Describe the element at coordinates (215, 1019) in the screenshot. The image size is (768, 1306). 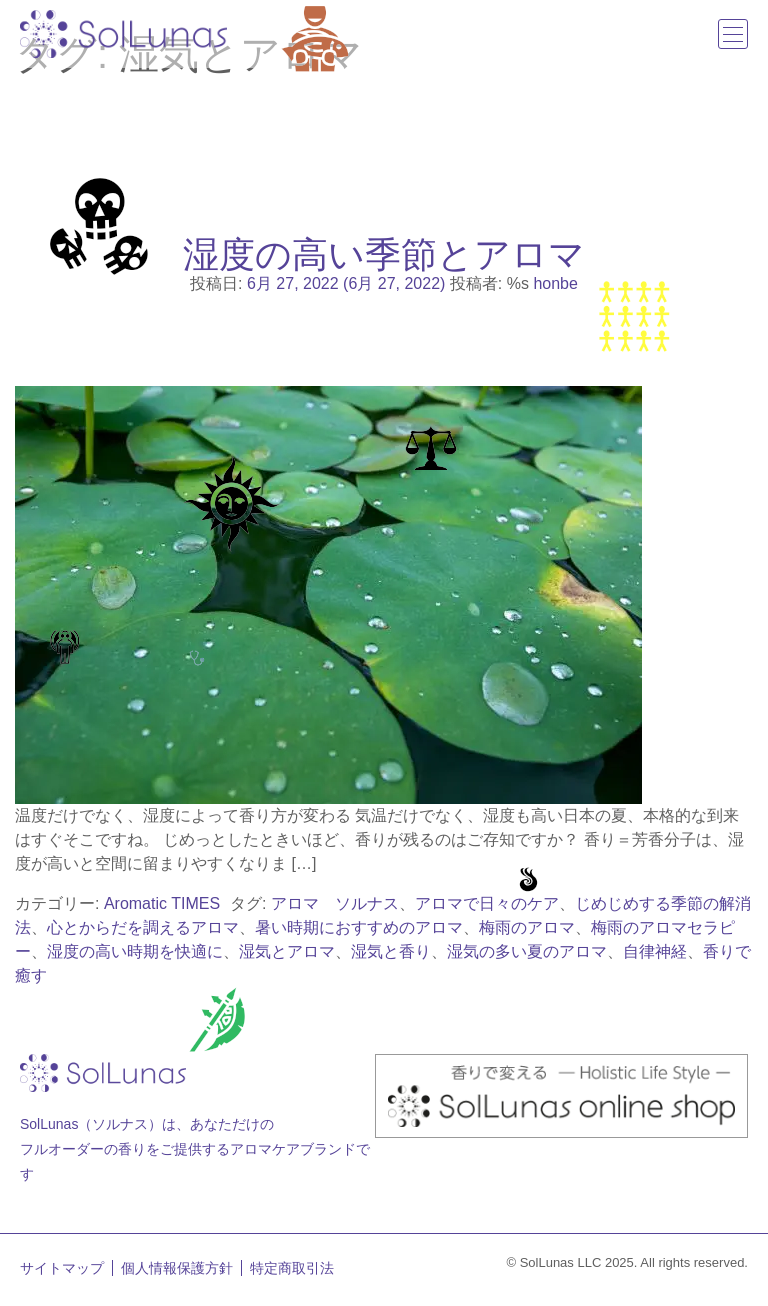
I see `select warrior or berserker class` at that location.